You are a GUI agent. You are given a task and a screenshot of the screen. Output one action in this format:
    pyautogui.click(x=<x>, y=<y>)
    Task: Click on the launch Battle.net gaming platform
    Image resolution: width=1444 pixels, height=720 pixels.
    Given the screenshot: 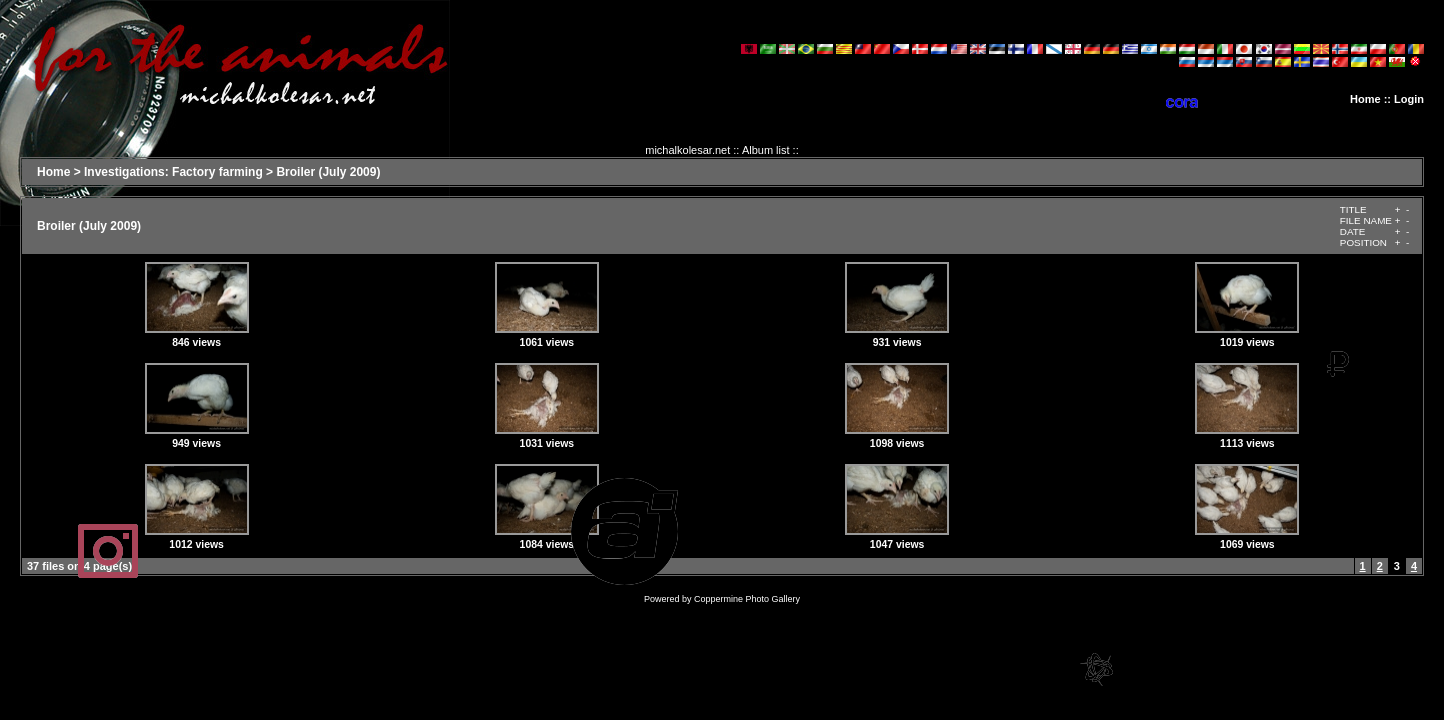 What is the action you would take?
    pyautogui.click(x=1096, y=669)
    